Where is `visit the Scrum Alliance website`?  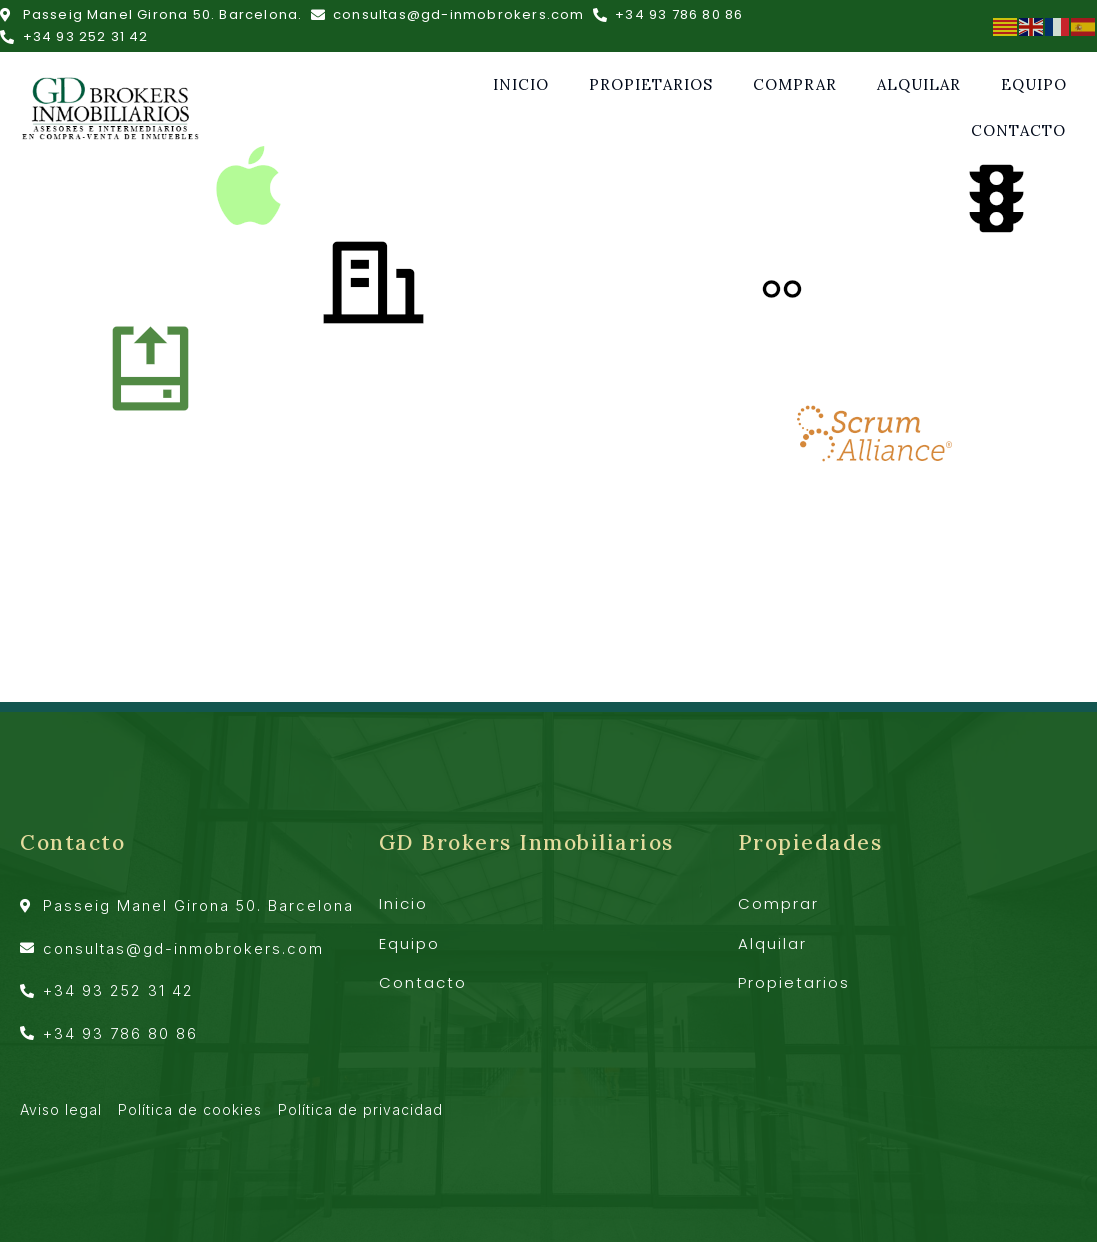
visit the Scrum Alliance website is located at coordinates (874, 433).